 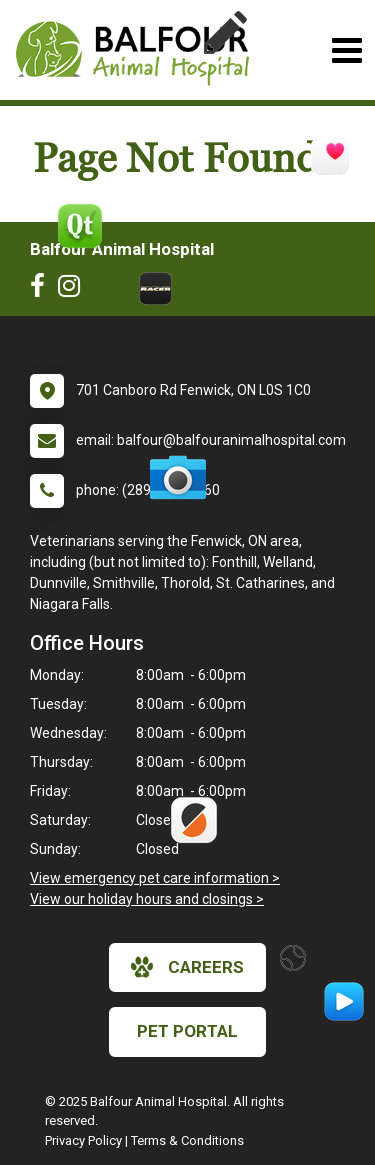 I want to click on access sports and activities emoji category, so click(x=293, y=958).